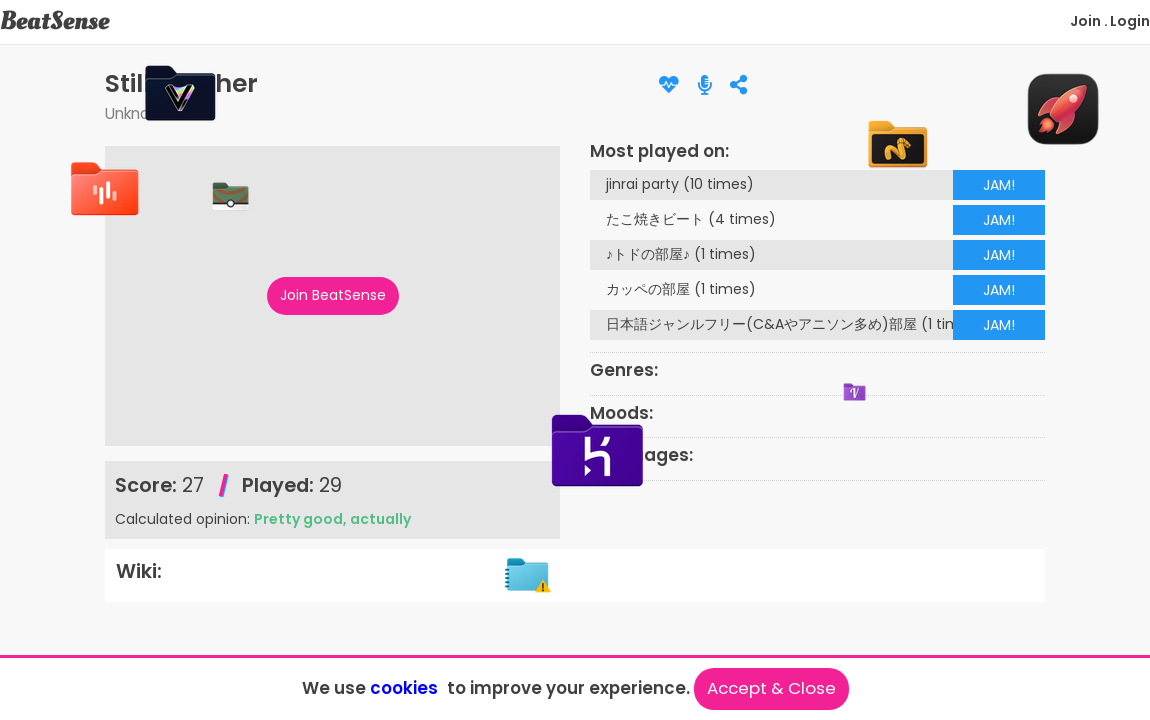 Image resolution: width=1150 pixels, height=720 pixels. What do you see at coordinates (897, 145) in the screenshot?
I see `open the Modo 3D modeling application folder` at bounding box center [897, 145].